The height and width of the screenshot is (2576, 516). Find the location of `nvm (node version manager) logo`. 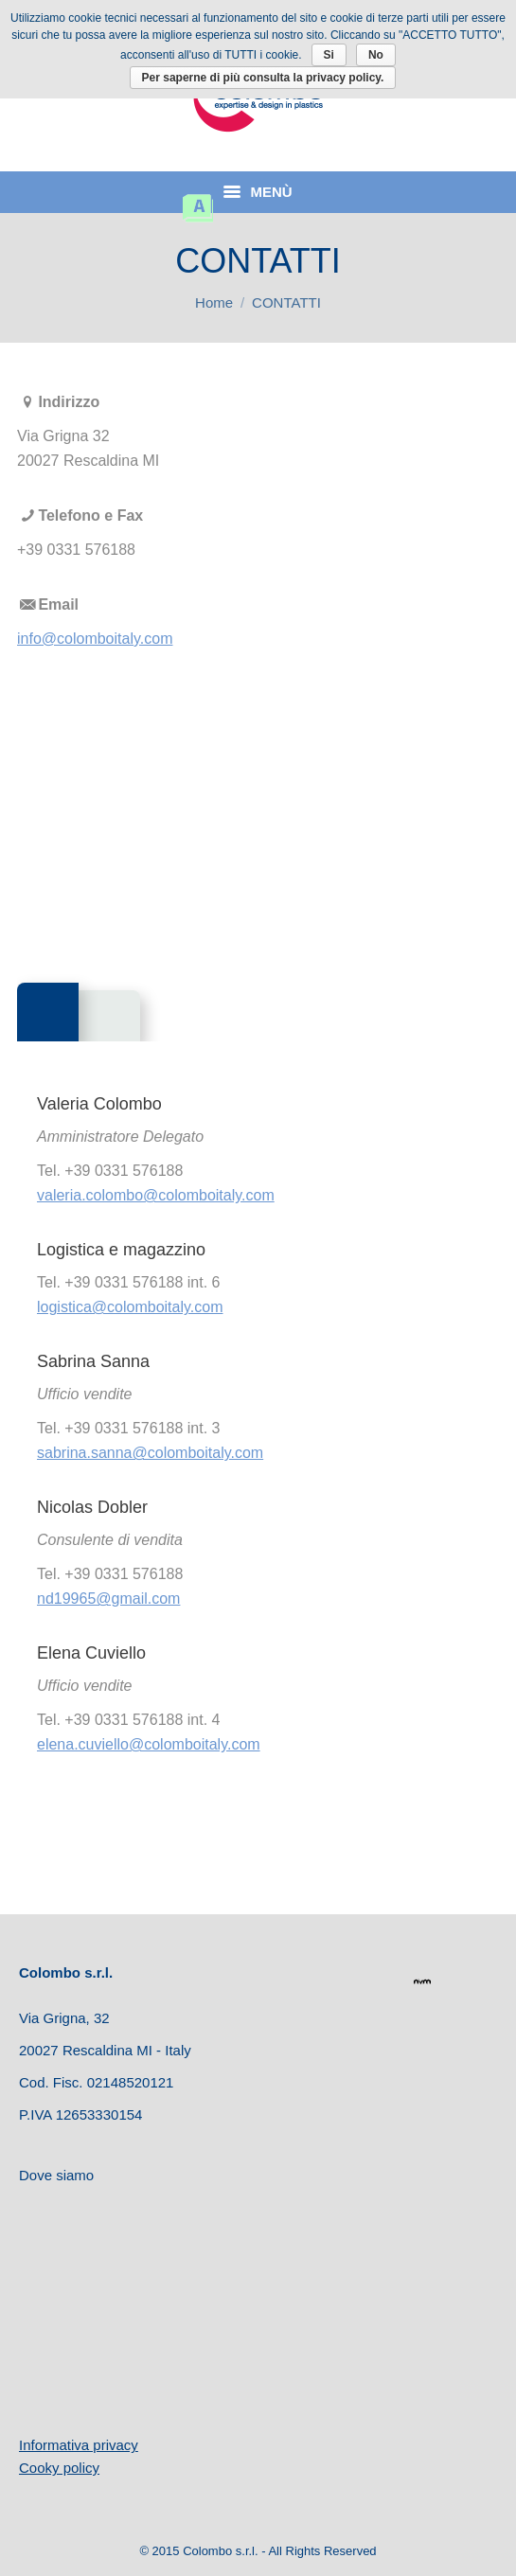

nvm (node version manager) logo is located at coordinates (422, 1981).